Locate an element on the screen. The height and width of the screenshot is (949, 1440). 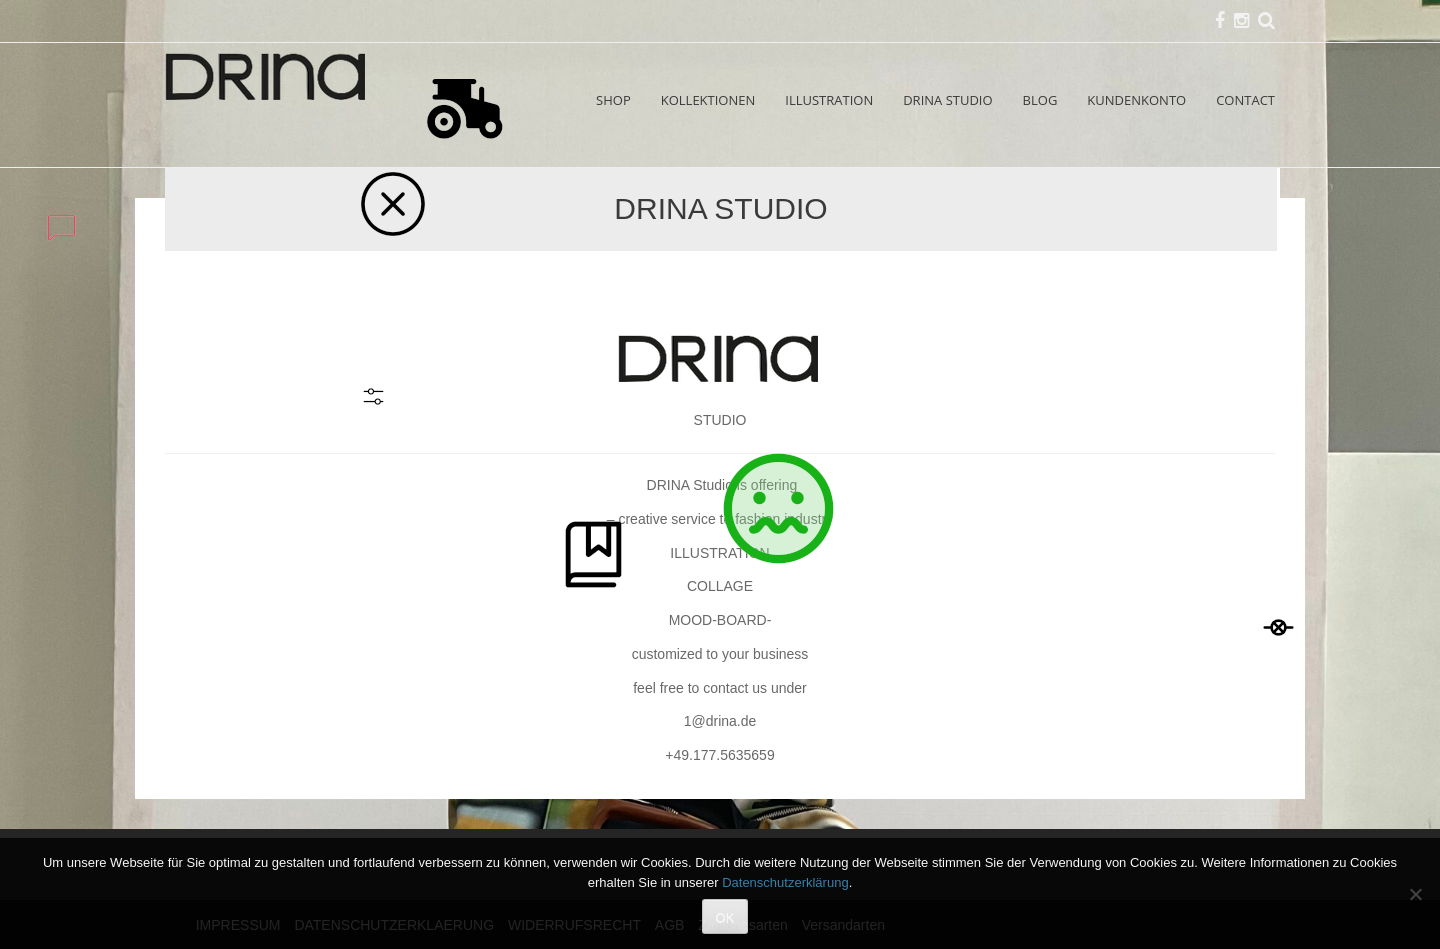
indicates nervous or anxious status is located at coordinates (778, 508).